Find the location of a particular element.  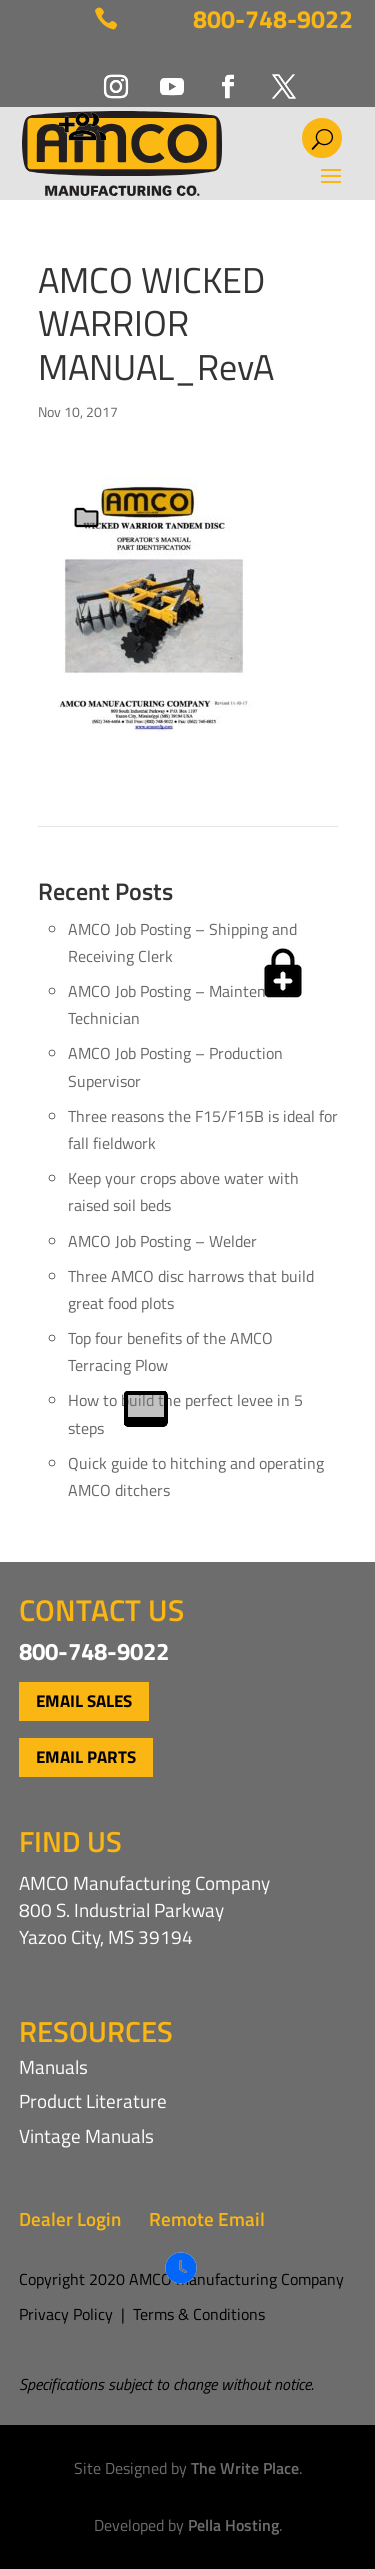

access files and documents is located at coordinates (86, 517).